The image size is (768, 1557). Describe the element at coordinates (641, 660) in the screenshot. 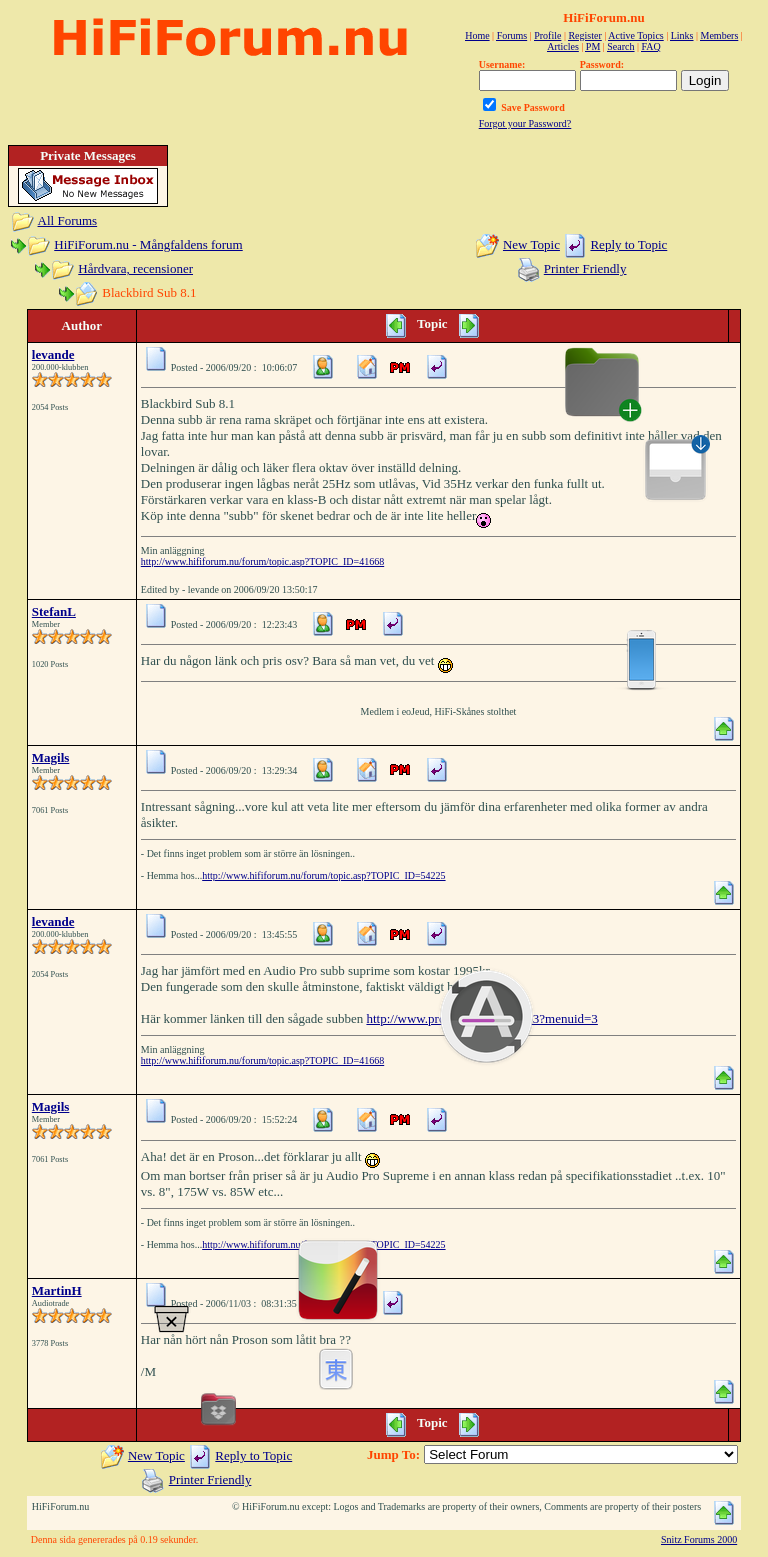

I see `connect or sync an iPhone device` at that location.